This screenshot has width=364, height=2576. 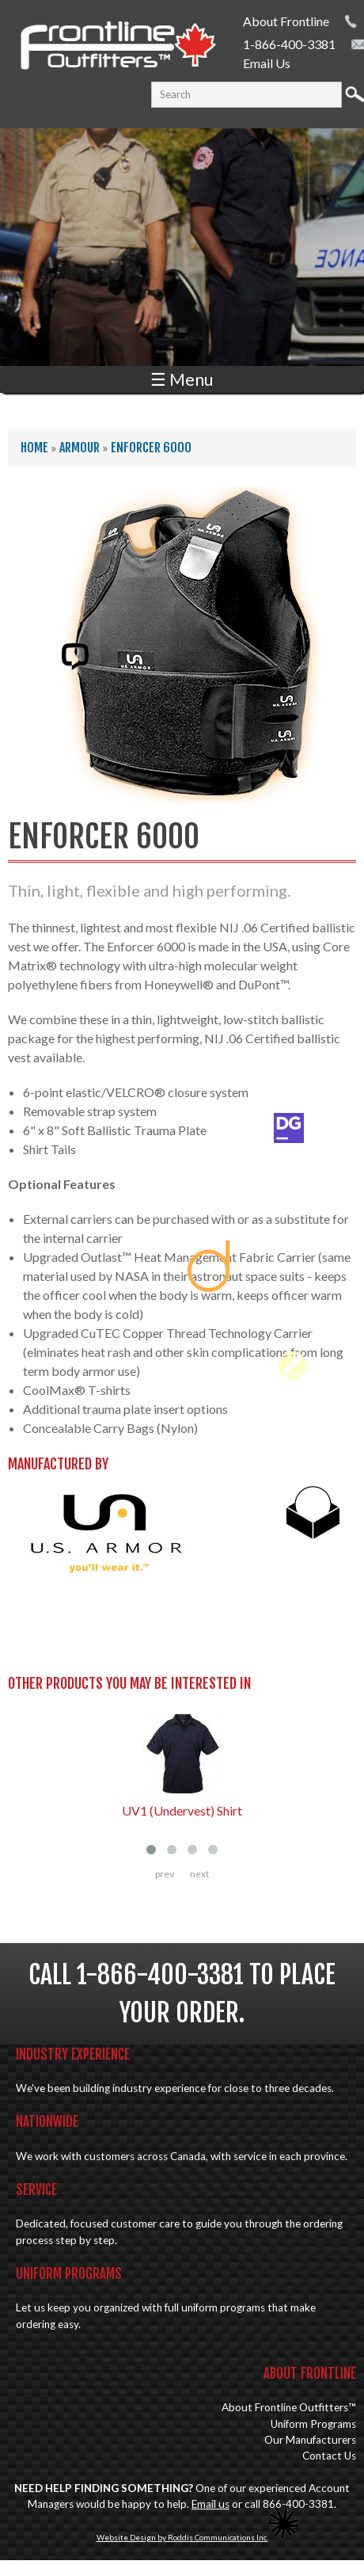 What do you see at coordinates (283, 2523) in the screenshot?
I see `open the Claude AI assistant` at bounding box center [283, 2523].